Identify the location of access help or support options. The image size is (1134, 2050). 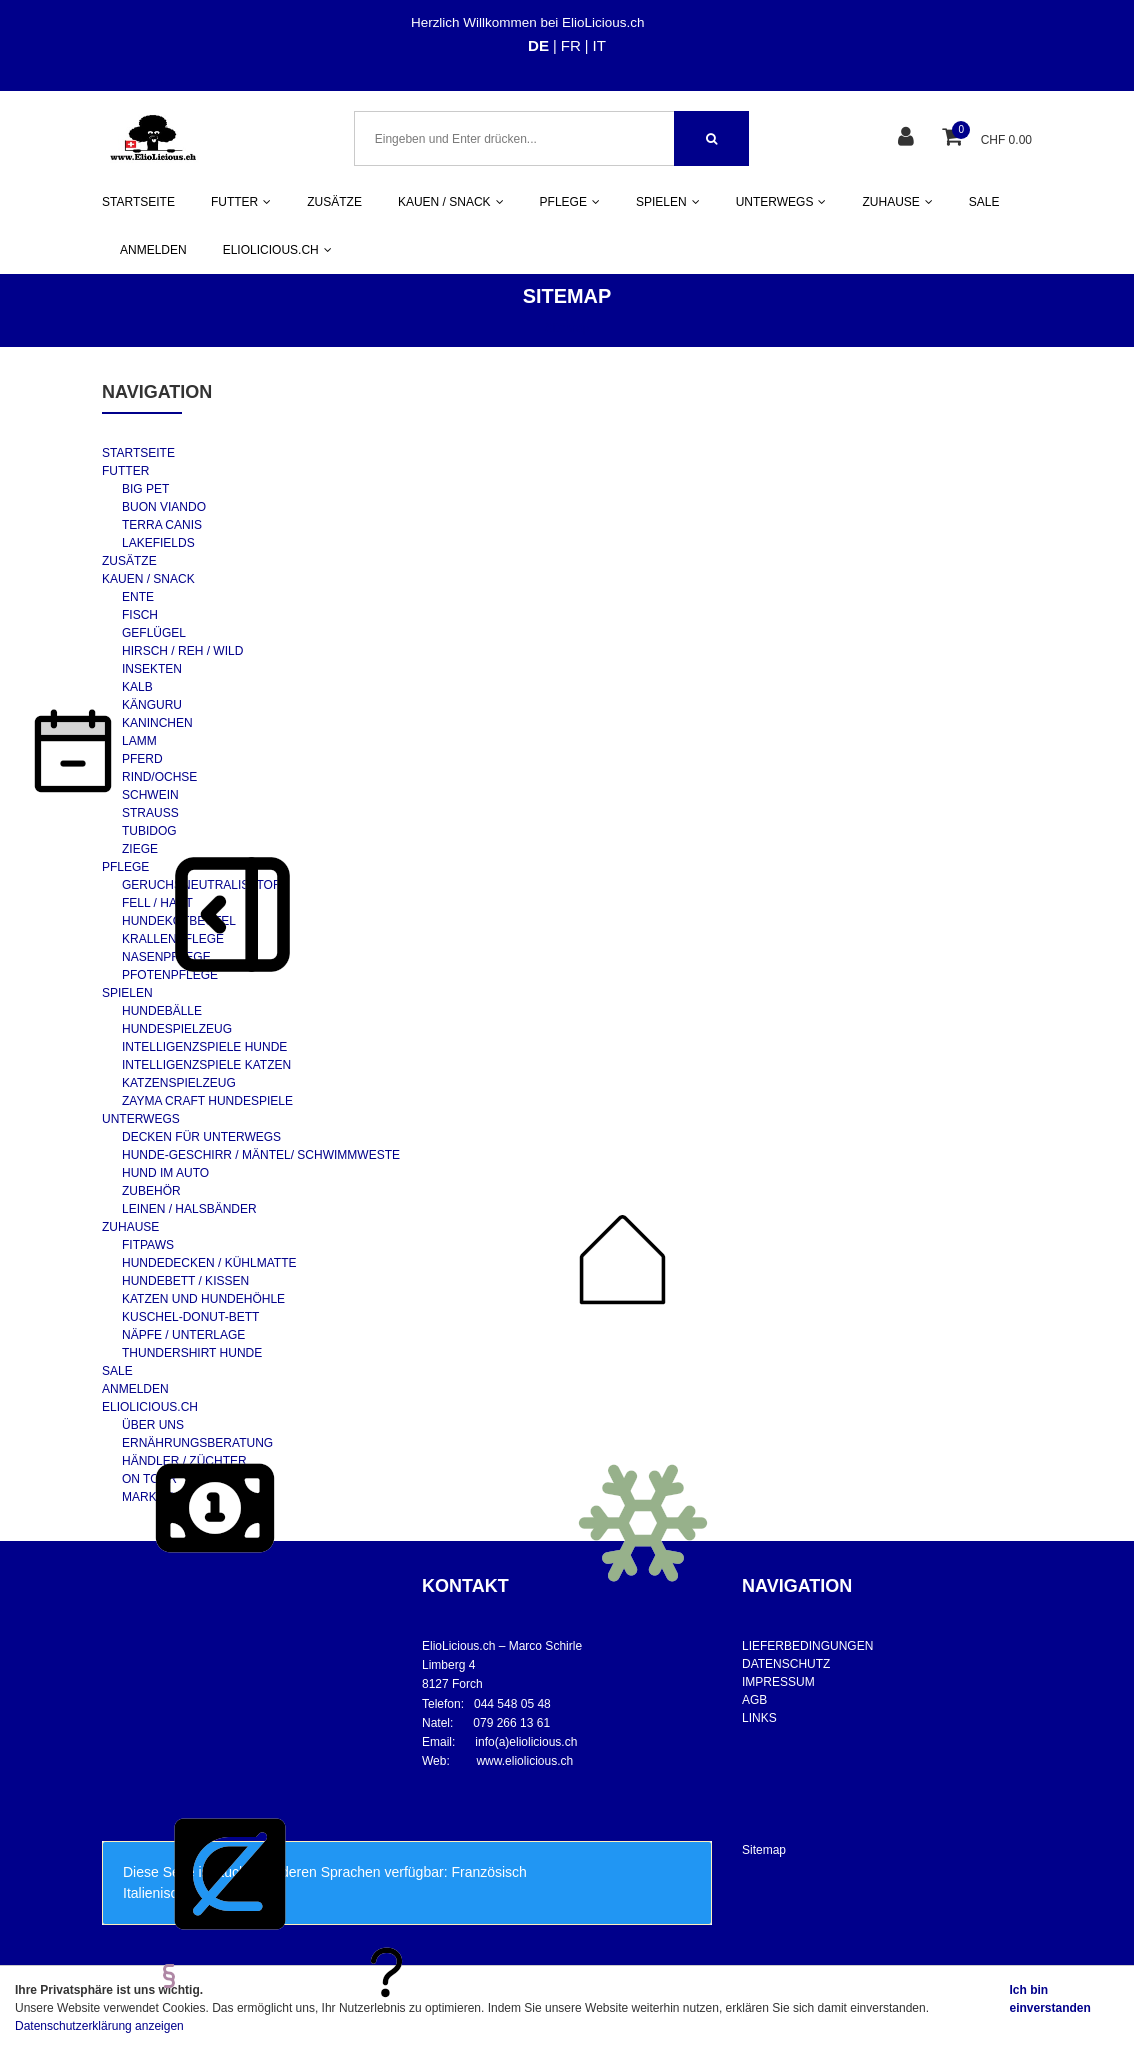
(386, 1973).